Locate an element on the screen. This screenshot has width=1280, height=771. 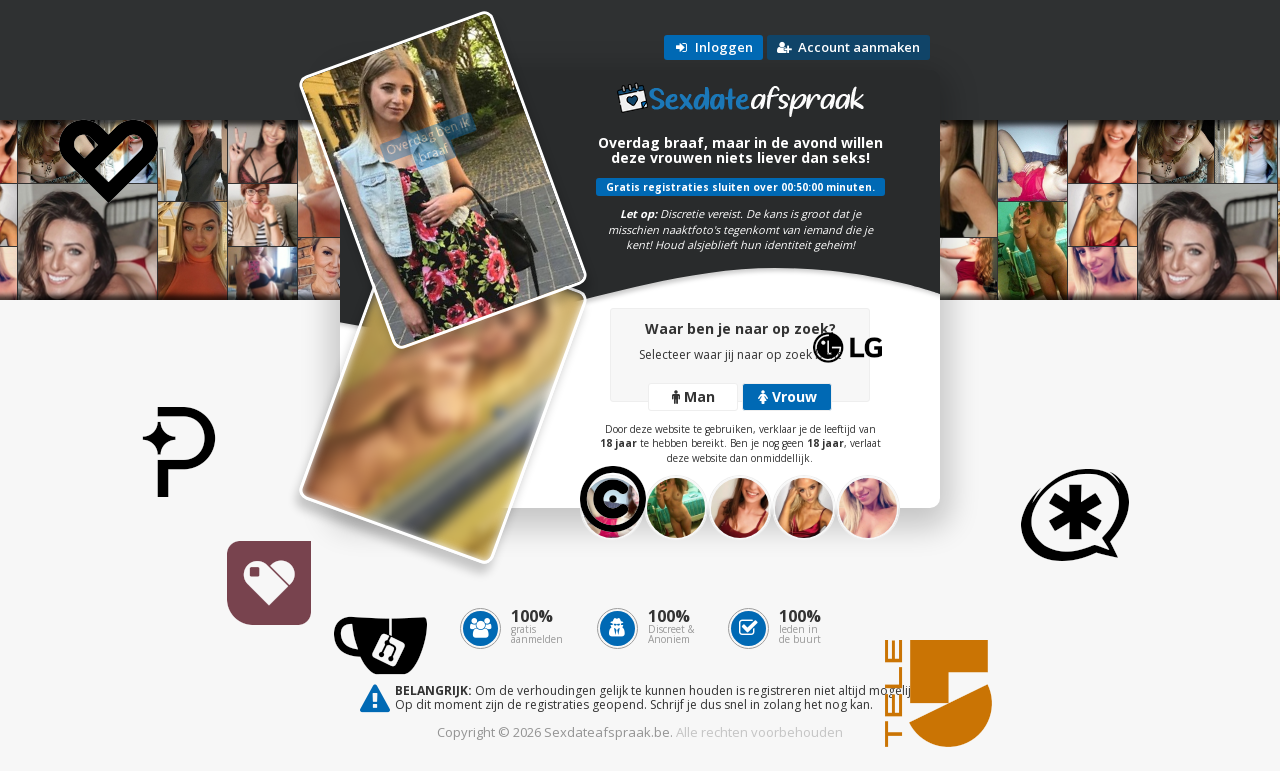
open the Continente app or website is located at coordinates (613, 499).